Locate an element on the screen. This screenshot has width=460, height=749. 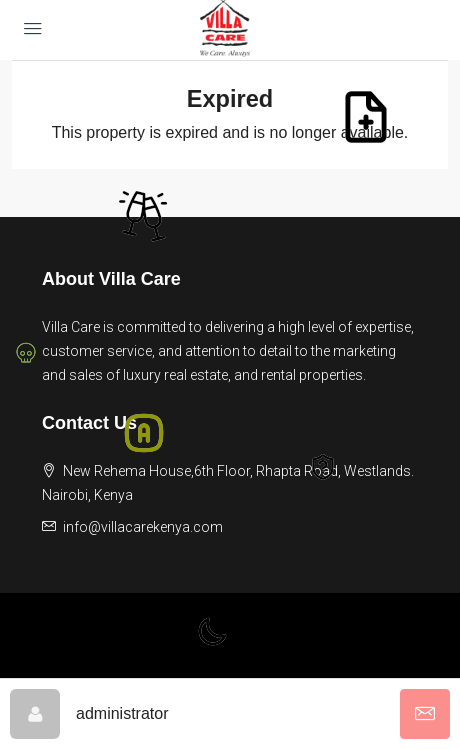
enable dark mode is located at coordinates (212, 631).